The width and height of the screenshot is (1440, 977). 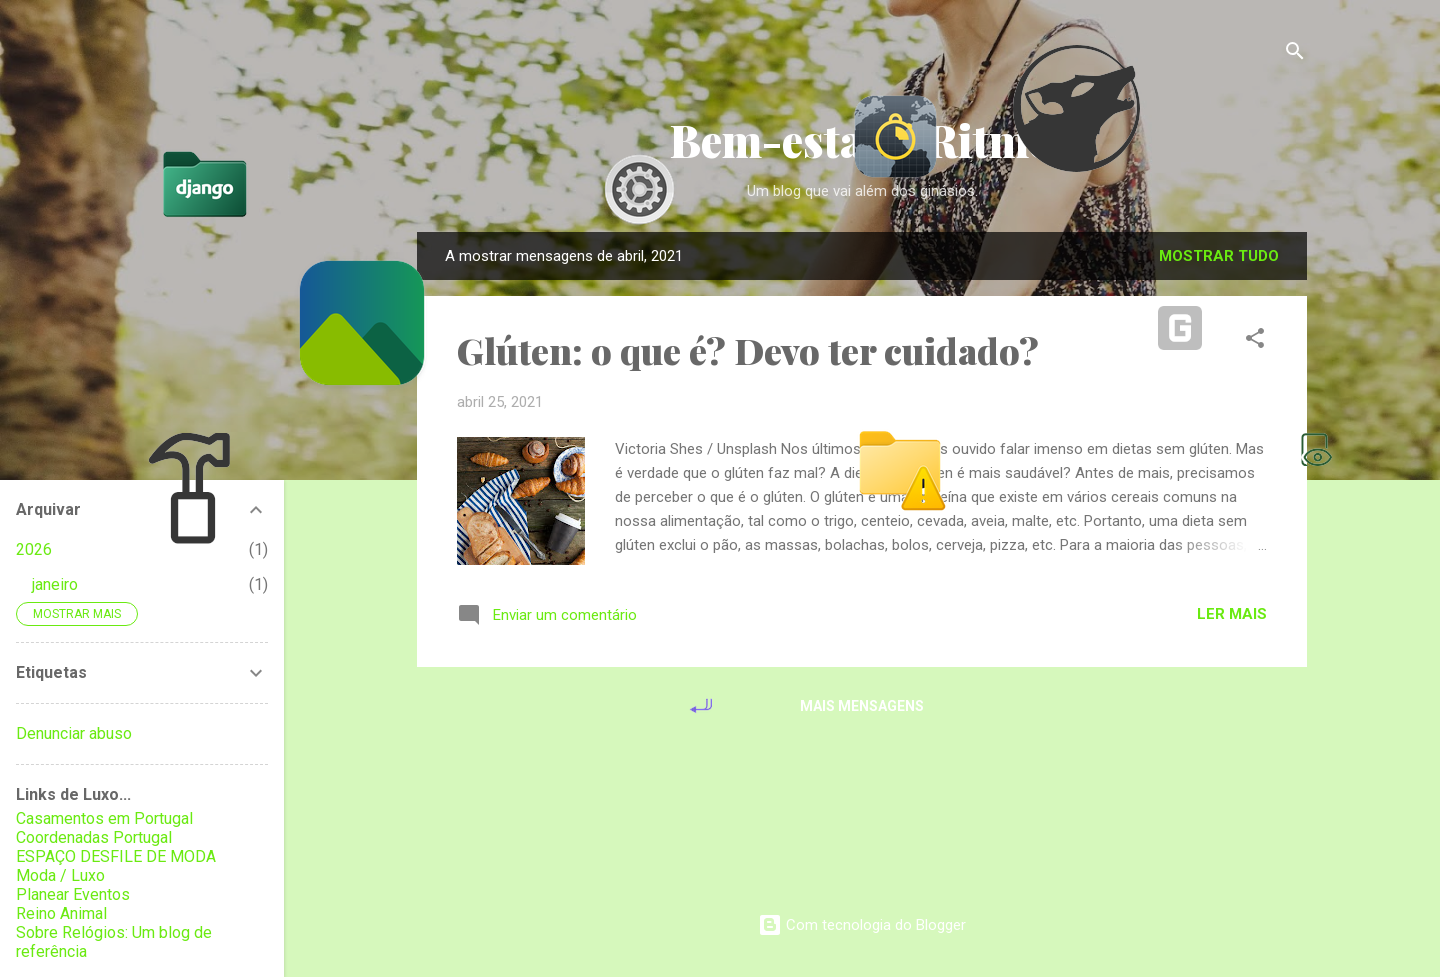 I want to click on folder contains items with warnings or errors, so click(x=900, y=465).